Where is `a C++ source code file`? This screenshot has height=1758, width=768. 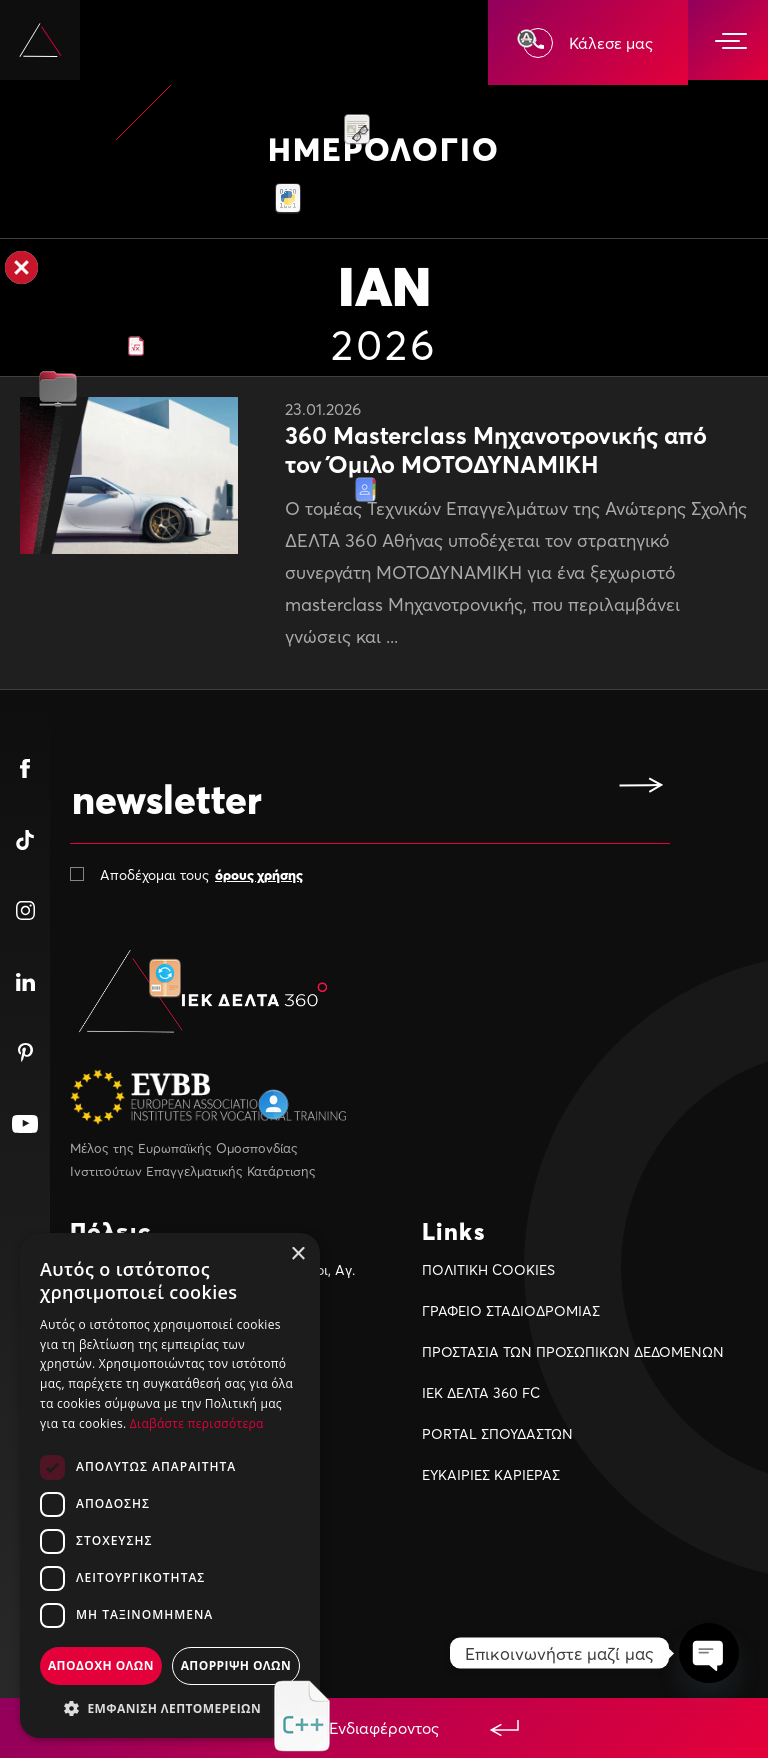 a C++ source code file is located at coordinates (302, 1716).